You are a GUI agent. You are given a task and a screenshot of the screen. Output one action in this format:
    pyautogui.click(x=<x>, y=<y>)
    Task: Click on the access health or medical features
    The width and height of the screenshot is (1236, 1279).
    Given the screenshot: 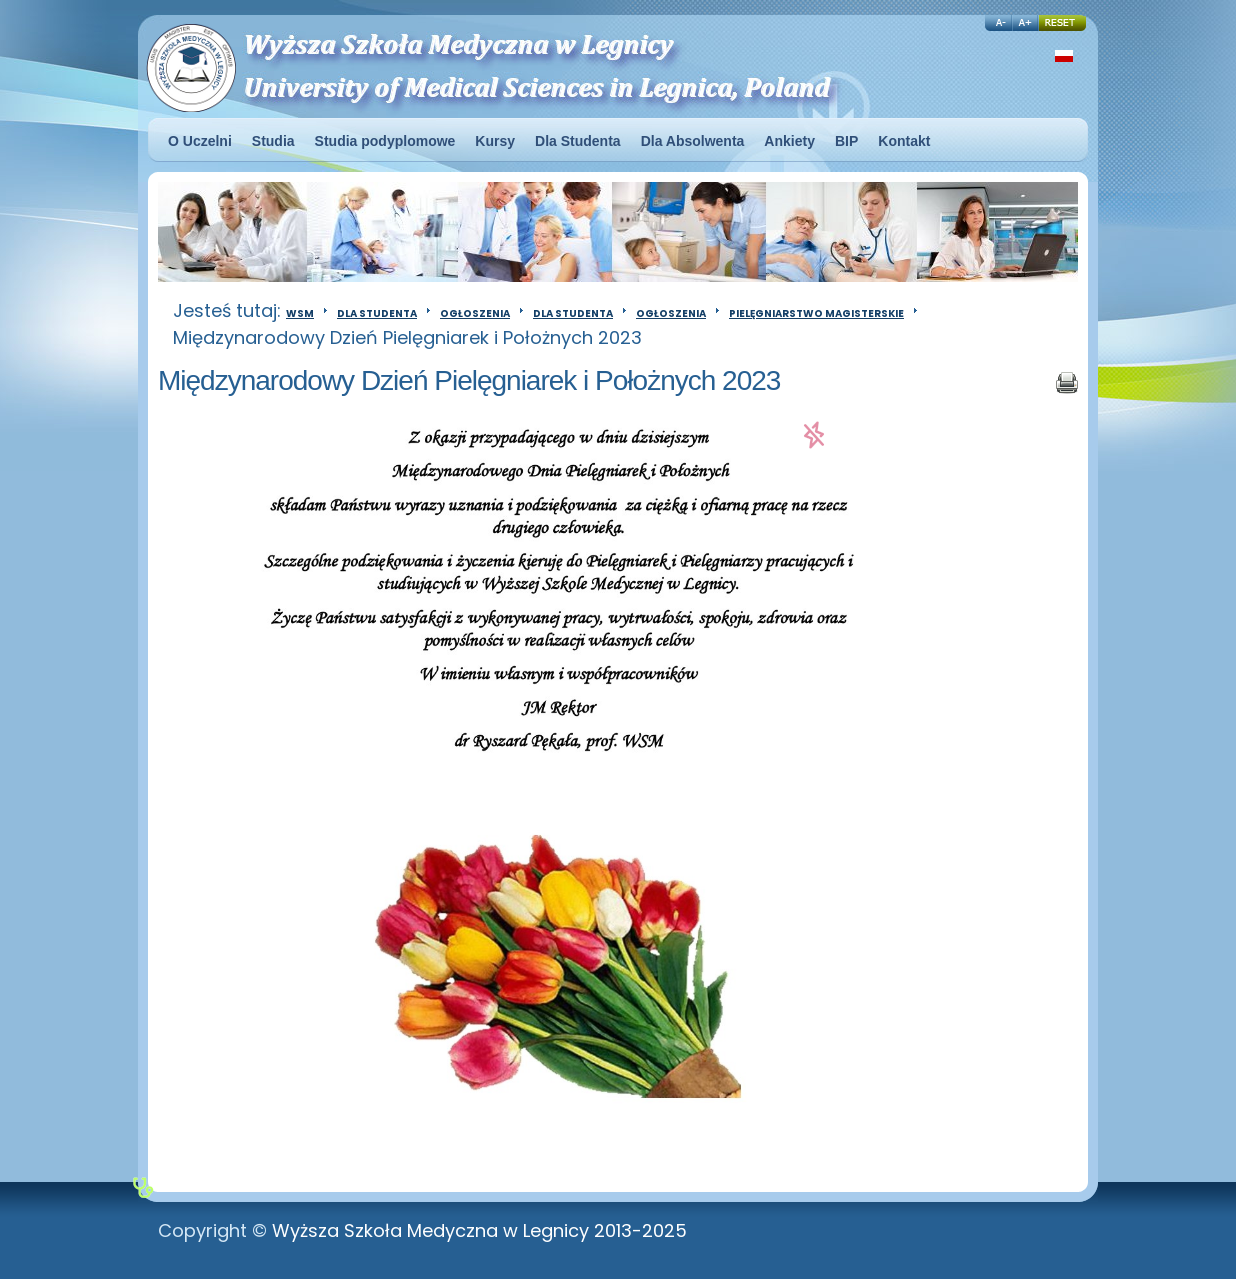 What is the action you would take?
    pyautogui.click(x=142, y=1187)
    